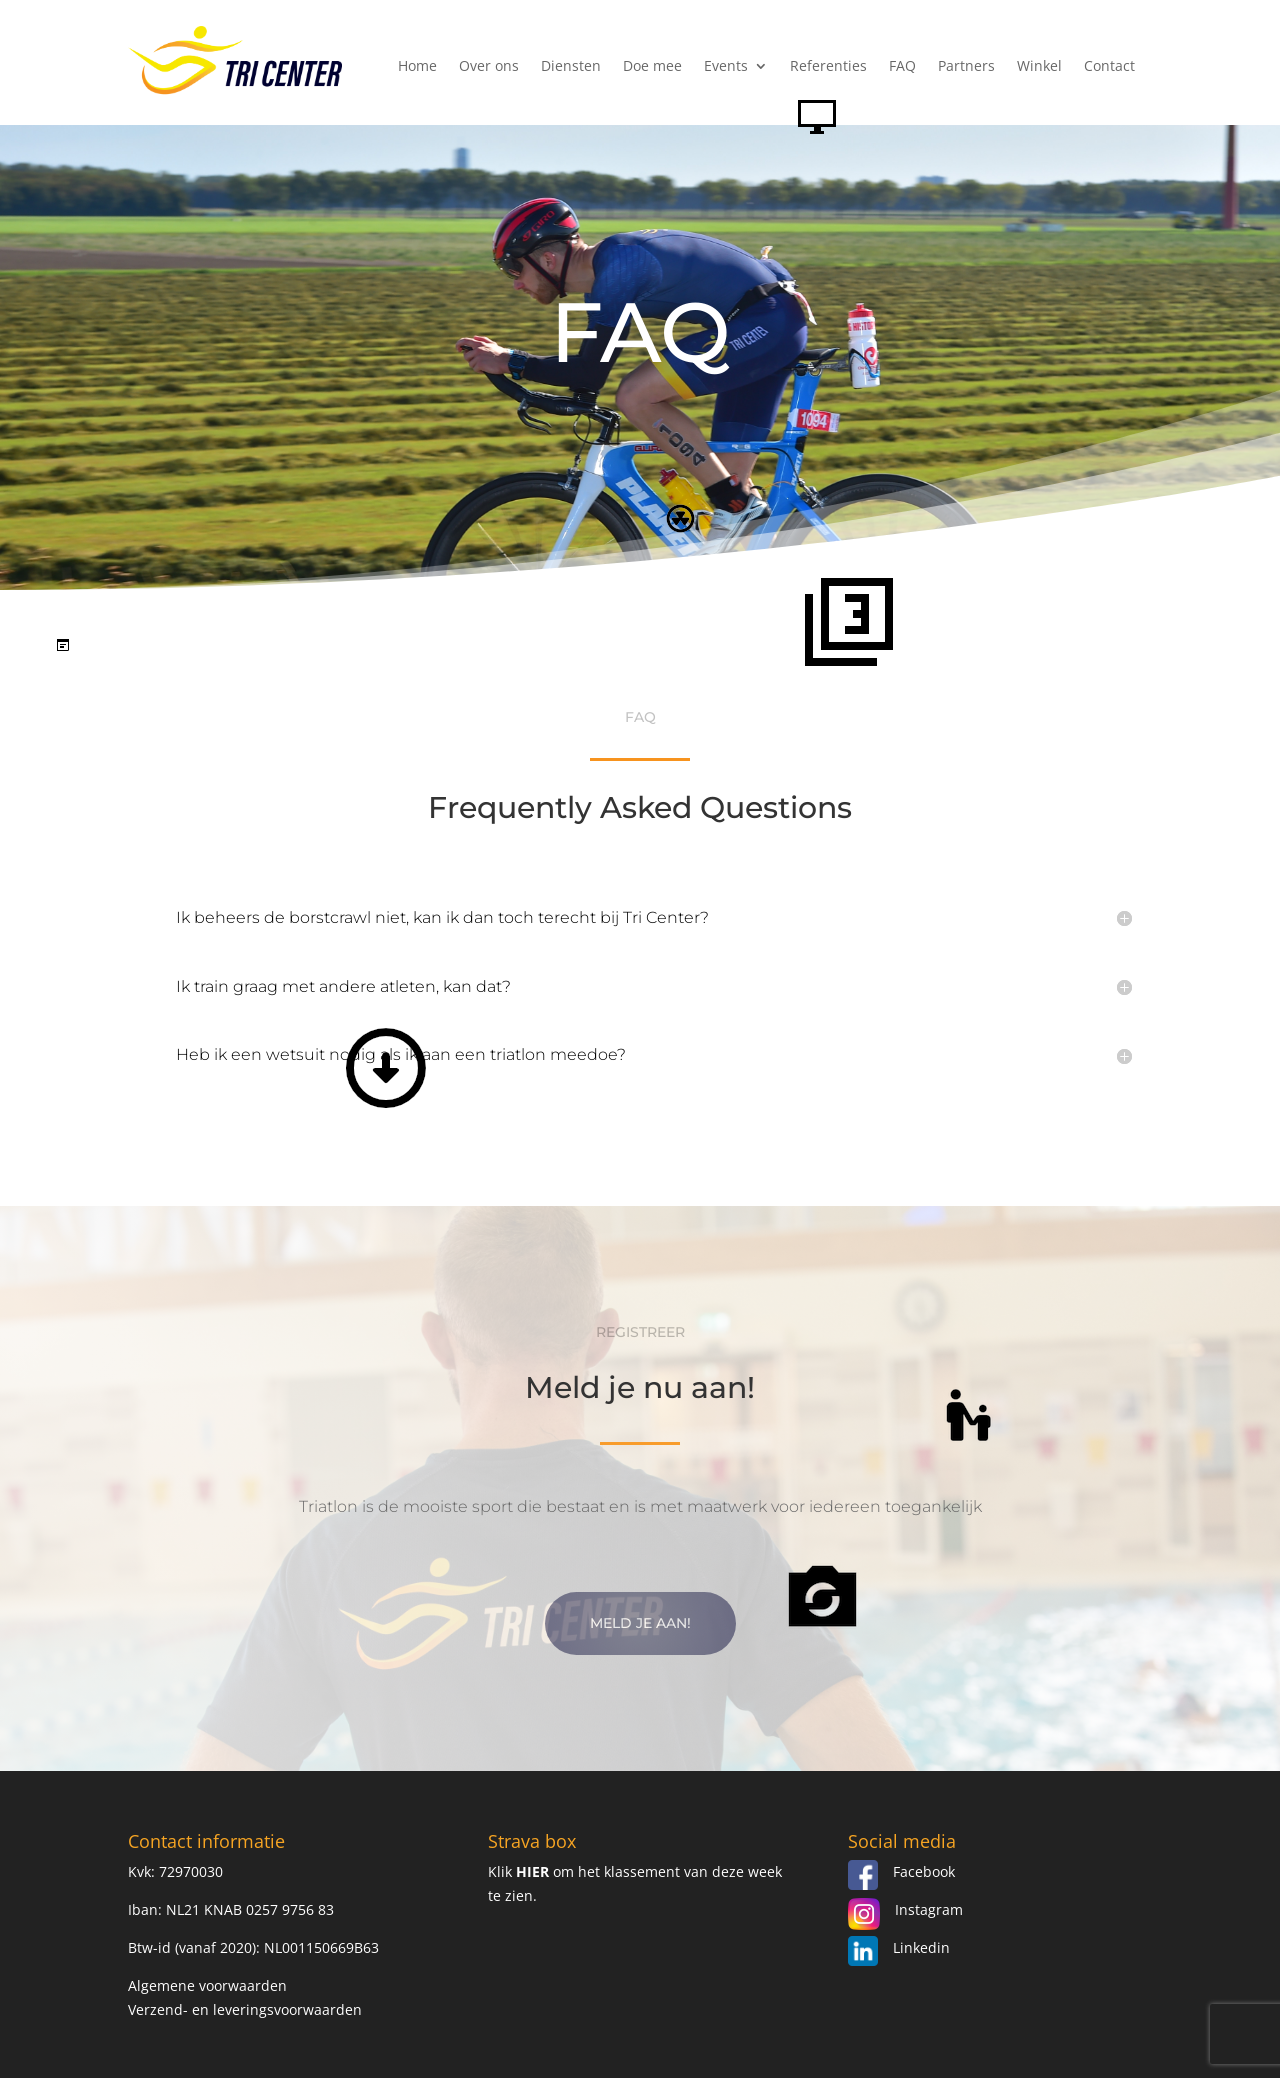 The width and height of the screenshot is (1280, 2078). Describe the element at coordinates (386, 1068) in the screenshot. I see `download file or content` at that location.